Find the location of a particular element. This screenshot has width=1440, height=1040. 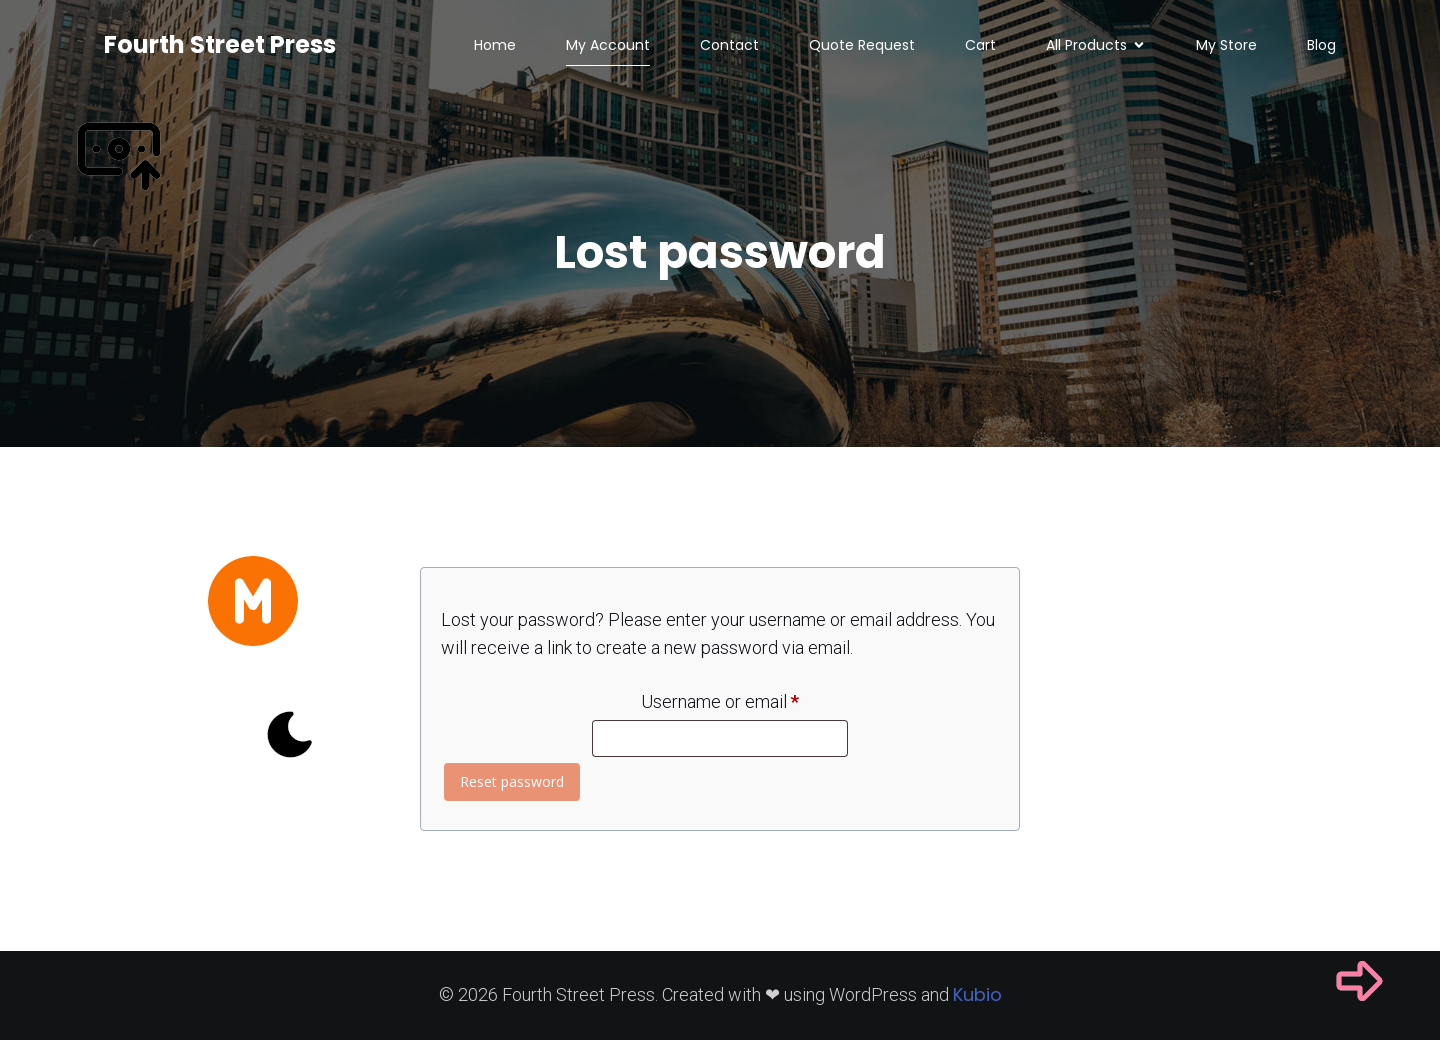

send money or make a payment is located at coordinates (119, 149).